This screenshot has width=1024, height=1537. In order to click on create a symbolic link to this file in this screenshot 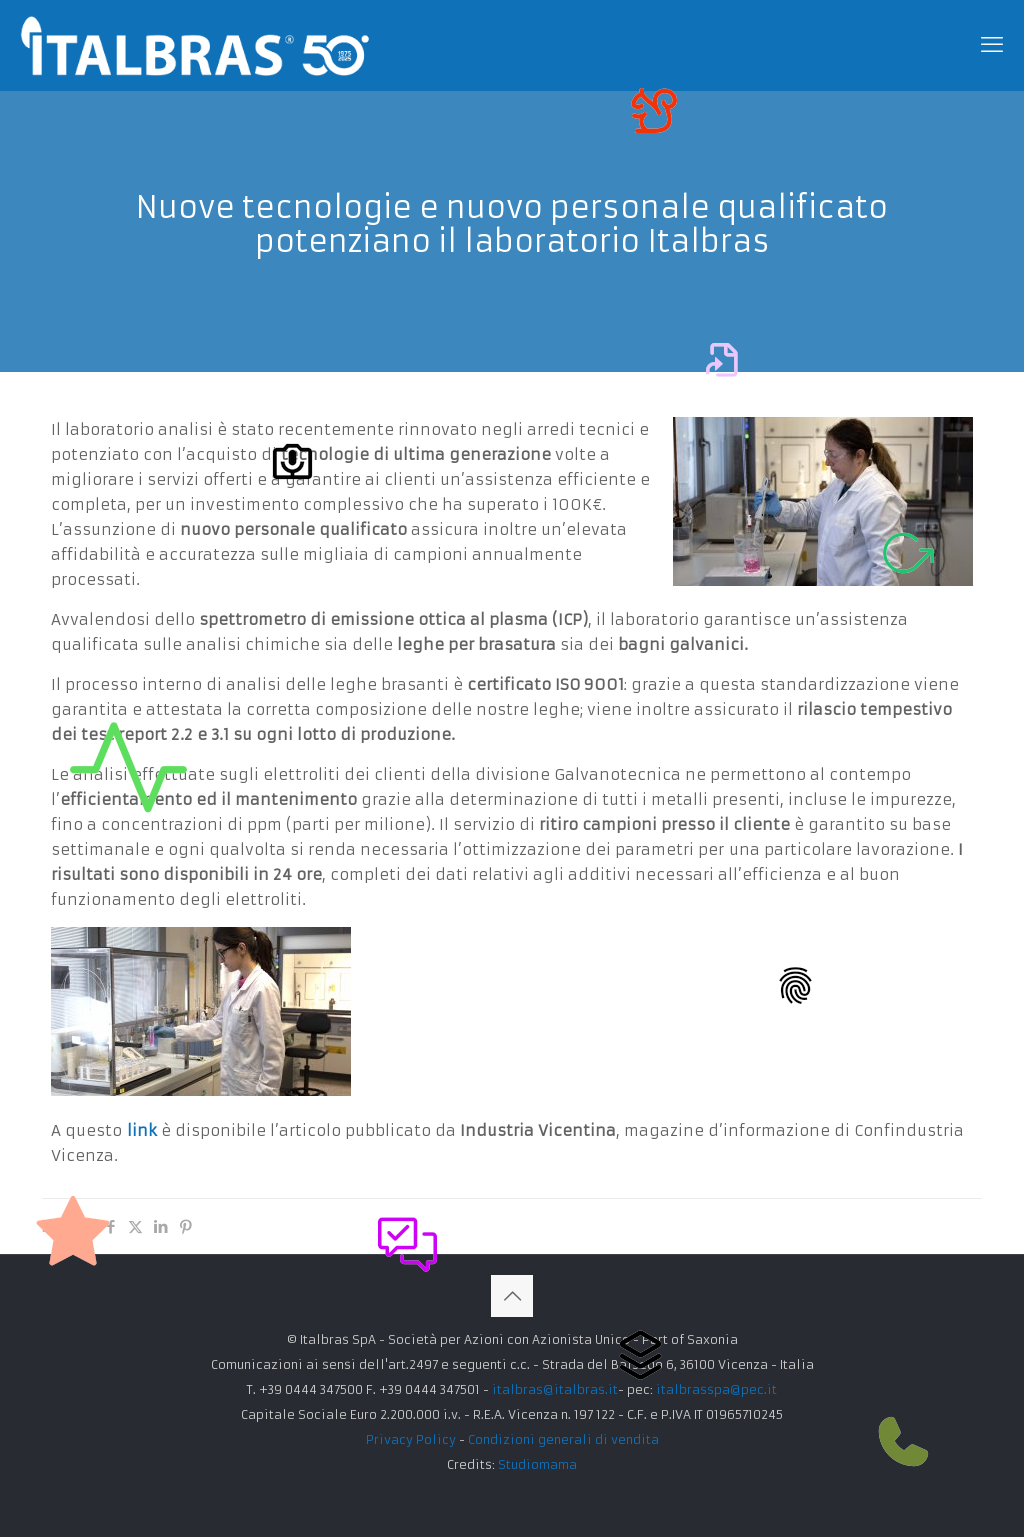, I will do `click(724, 361)`.